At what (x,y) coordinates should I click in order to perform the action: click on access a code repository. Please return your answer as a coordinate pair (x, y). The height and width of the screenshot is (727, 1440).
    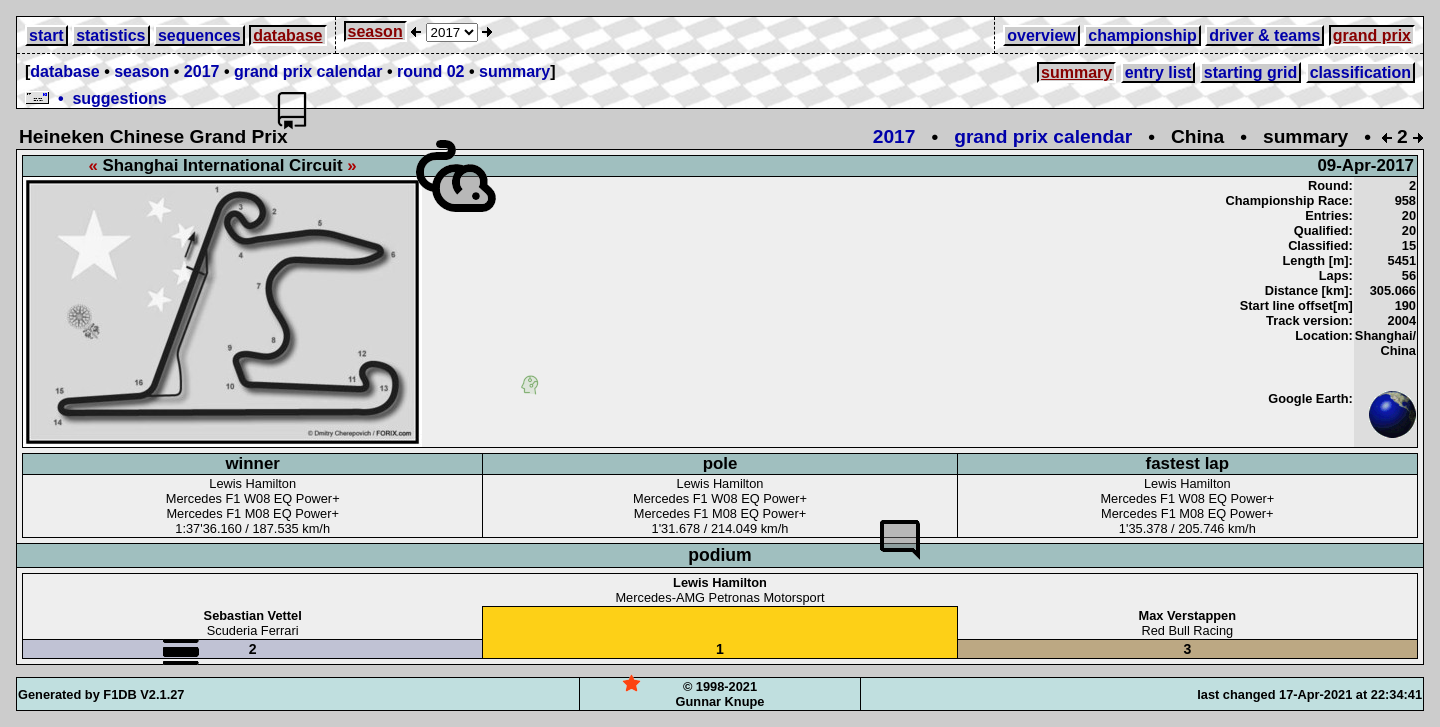
    Looking at the image, I should click on (292, 111).